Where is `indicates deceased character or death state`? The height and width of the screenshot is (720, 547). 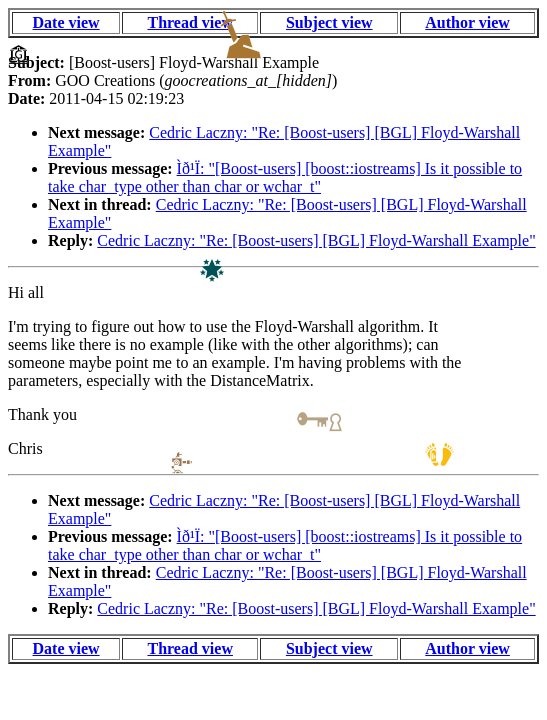
indicates deceased character or death state is located at coordinates (439, 454).